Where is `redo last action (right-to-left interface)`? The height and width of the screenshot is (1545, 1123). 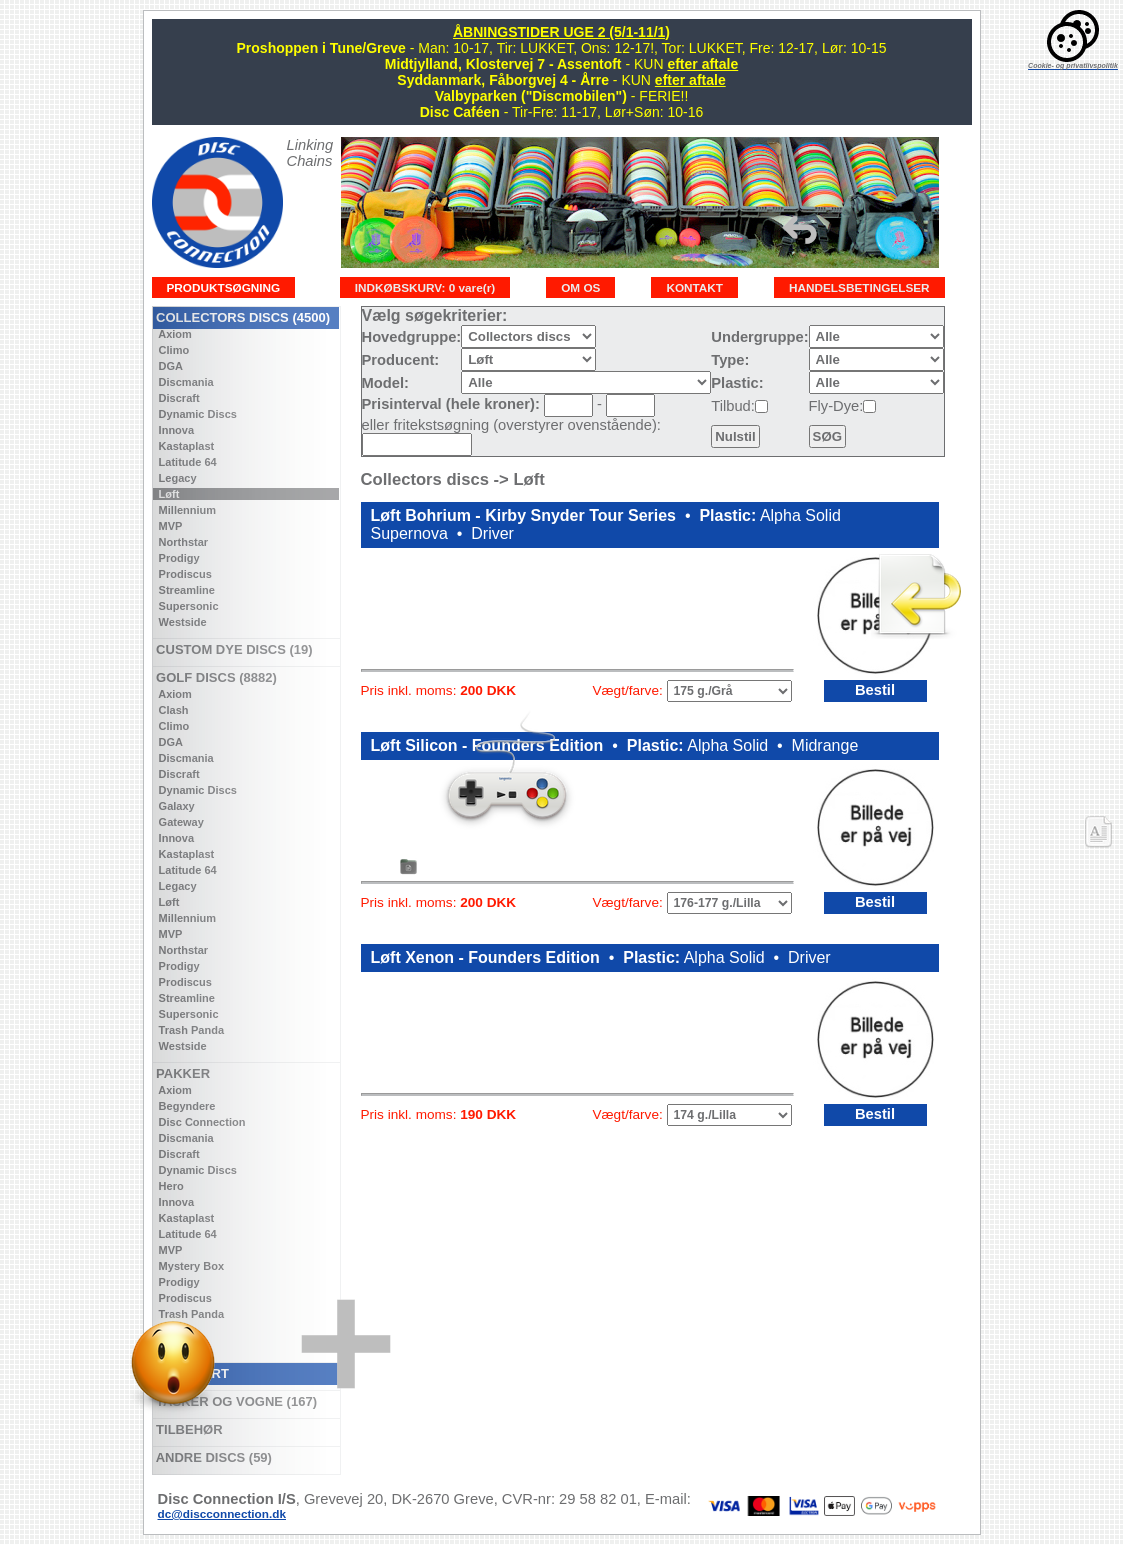
redo last action (right-to-left interface) is located at coordinates (800, 230).